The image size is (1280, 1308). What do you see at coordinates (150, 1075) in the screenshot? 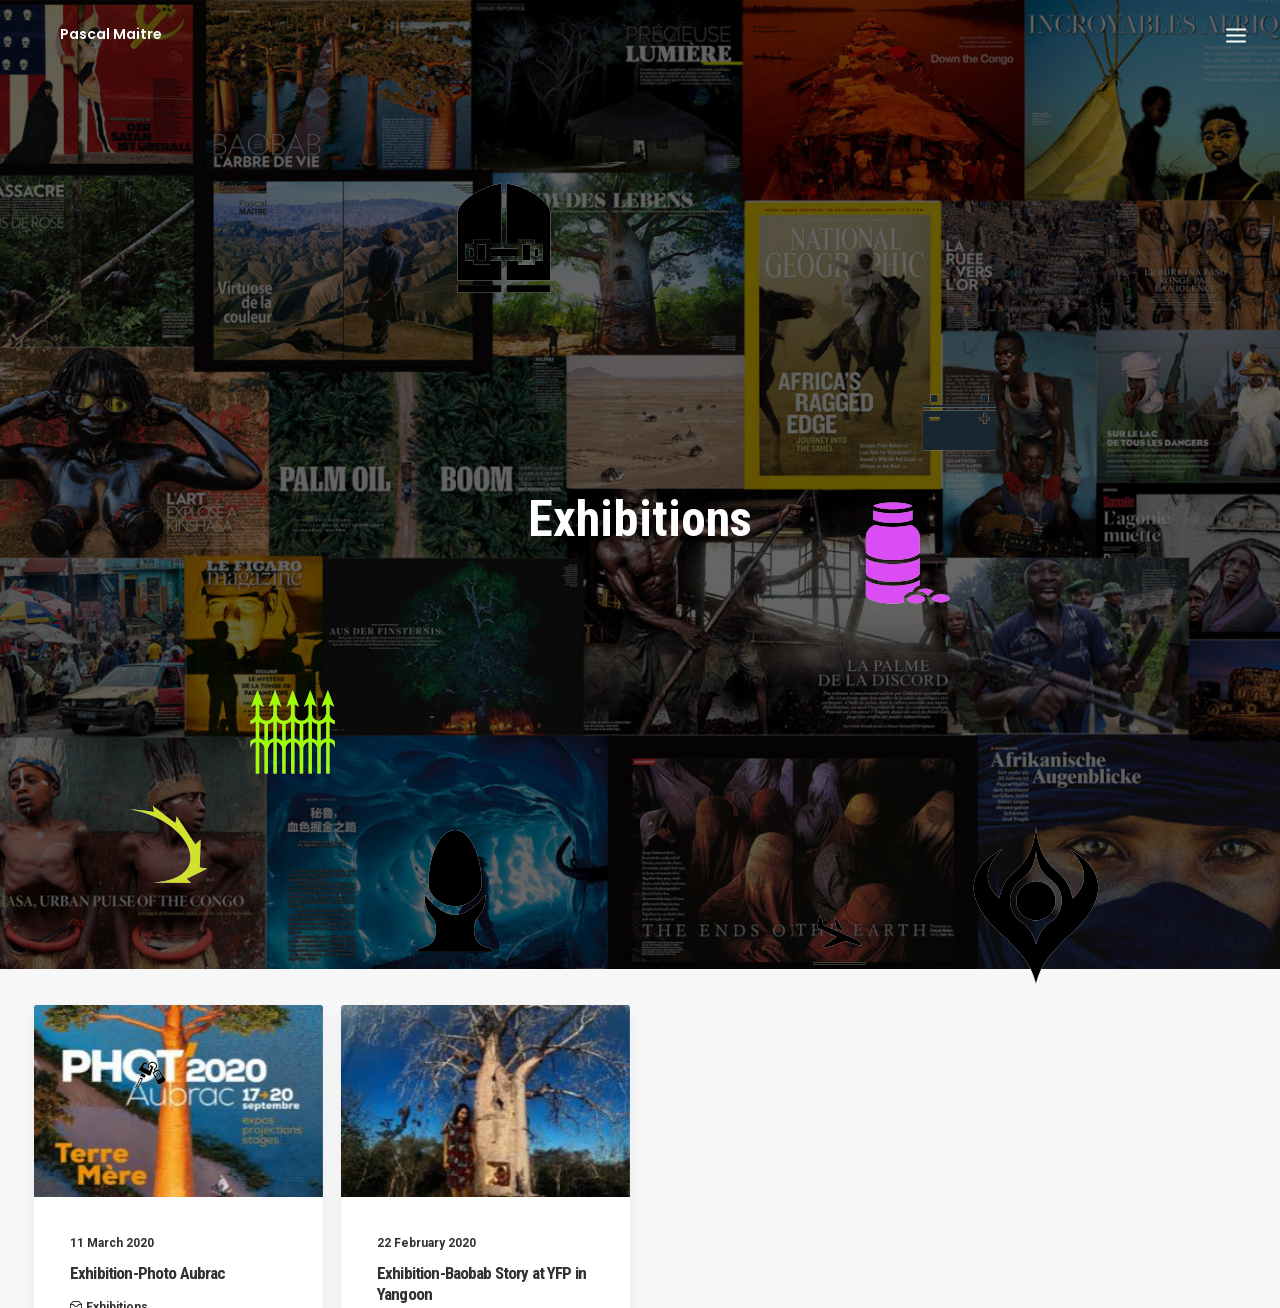
I see `access vehicle or car-related features` at bounding box center [150, 1075].